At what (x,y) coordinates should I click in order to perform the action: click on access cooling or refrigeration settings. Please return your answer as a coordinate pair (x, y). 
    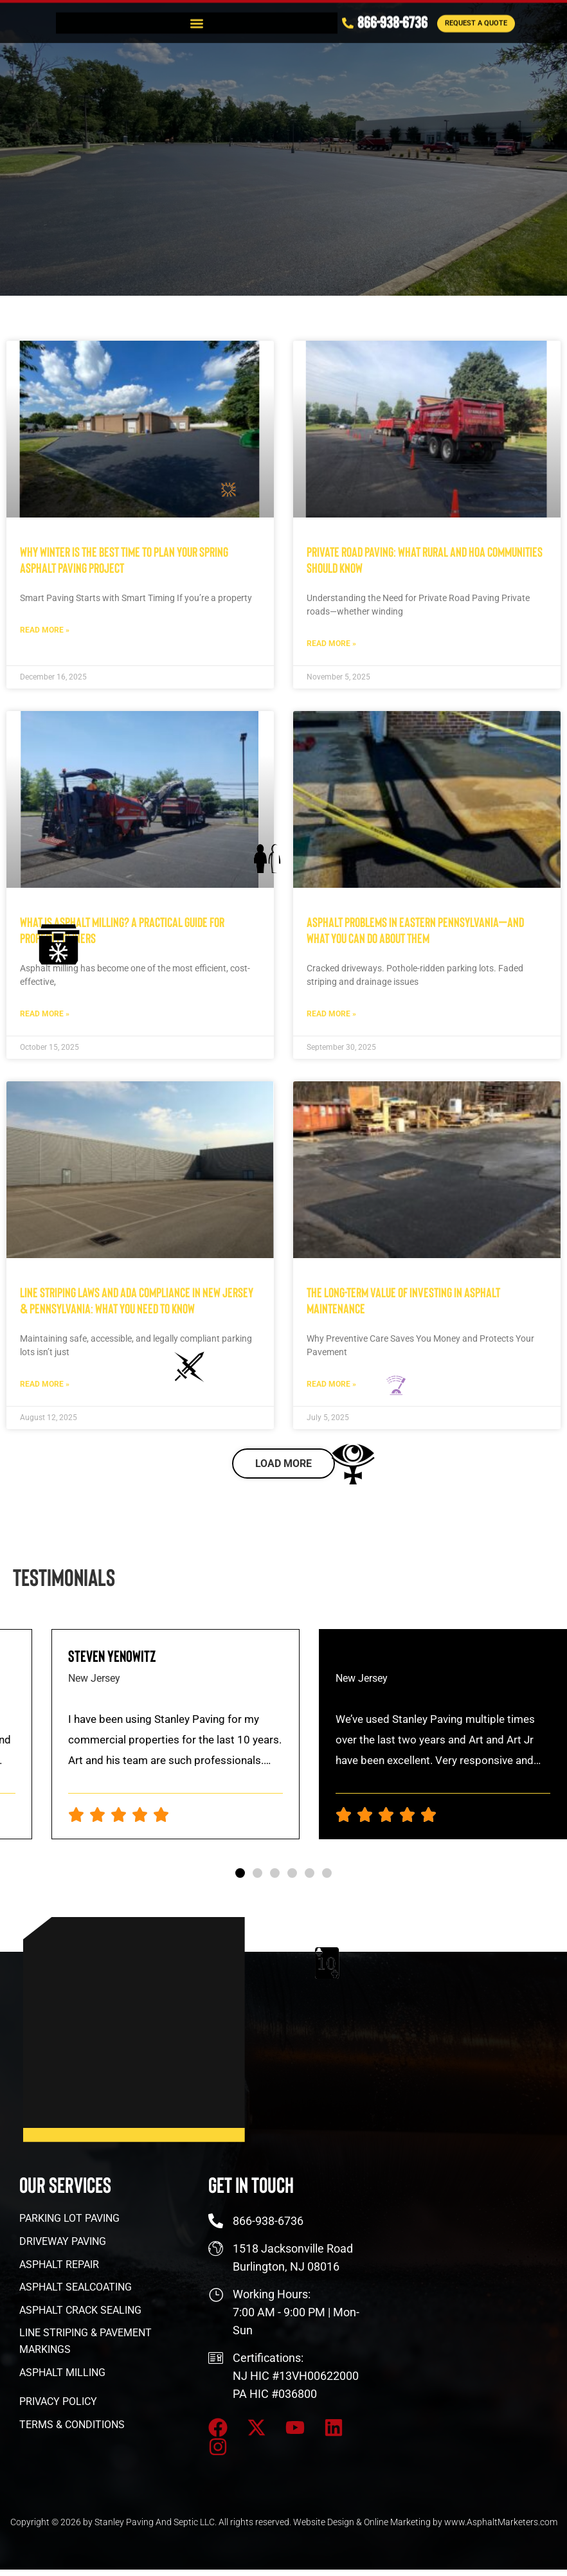
    Looking at the image, I should click on (59, 944).